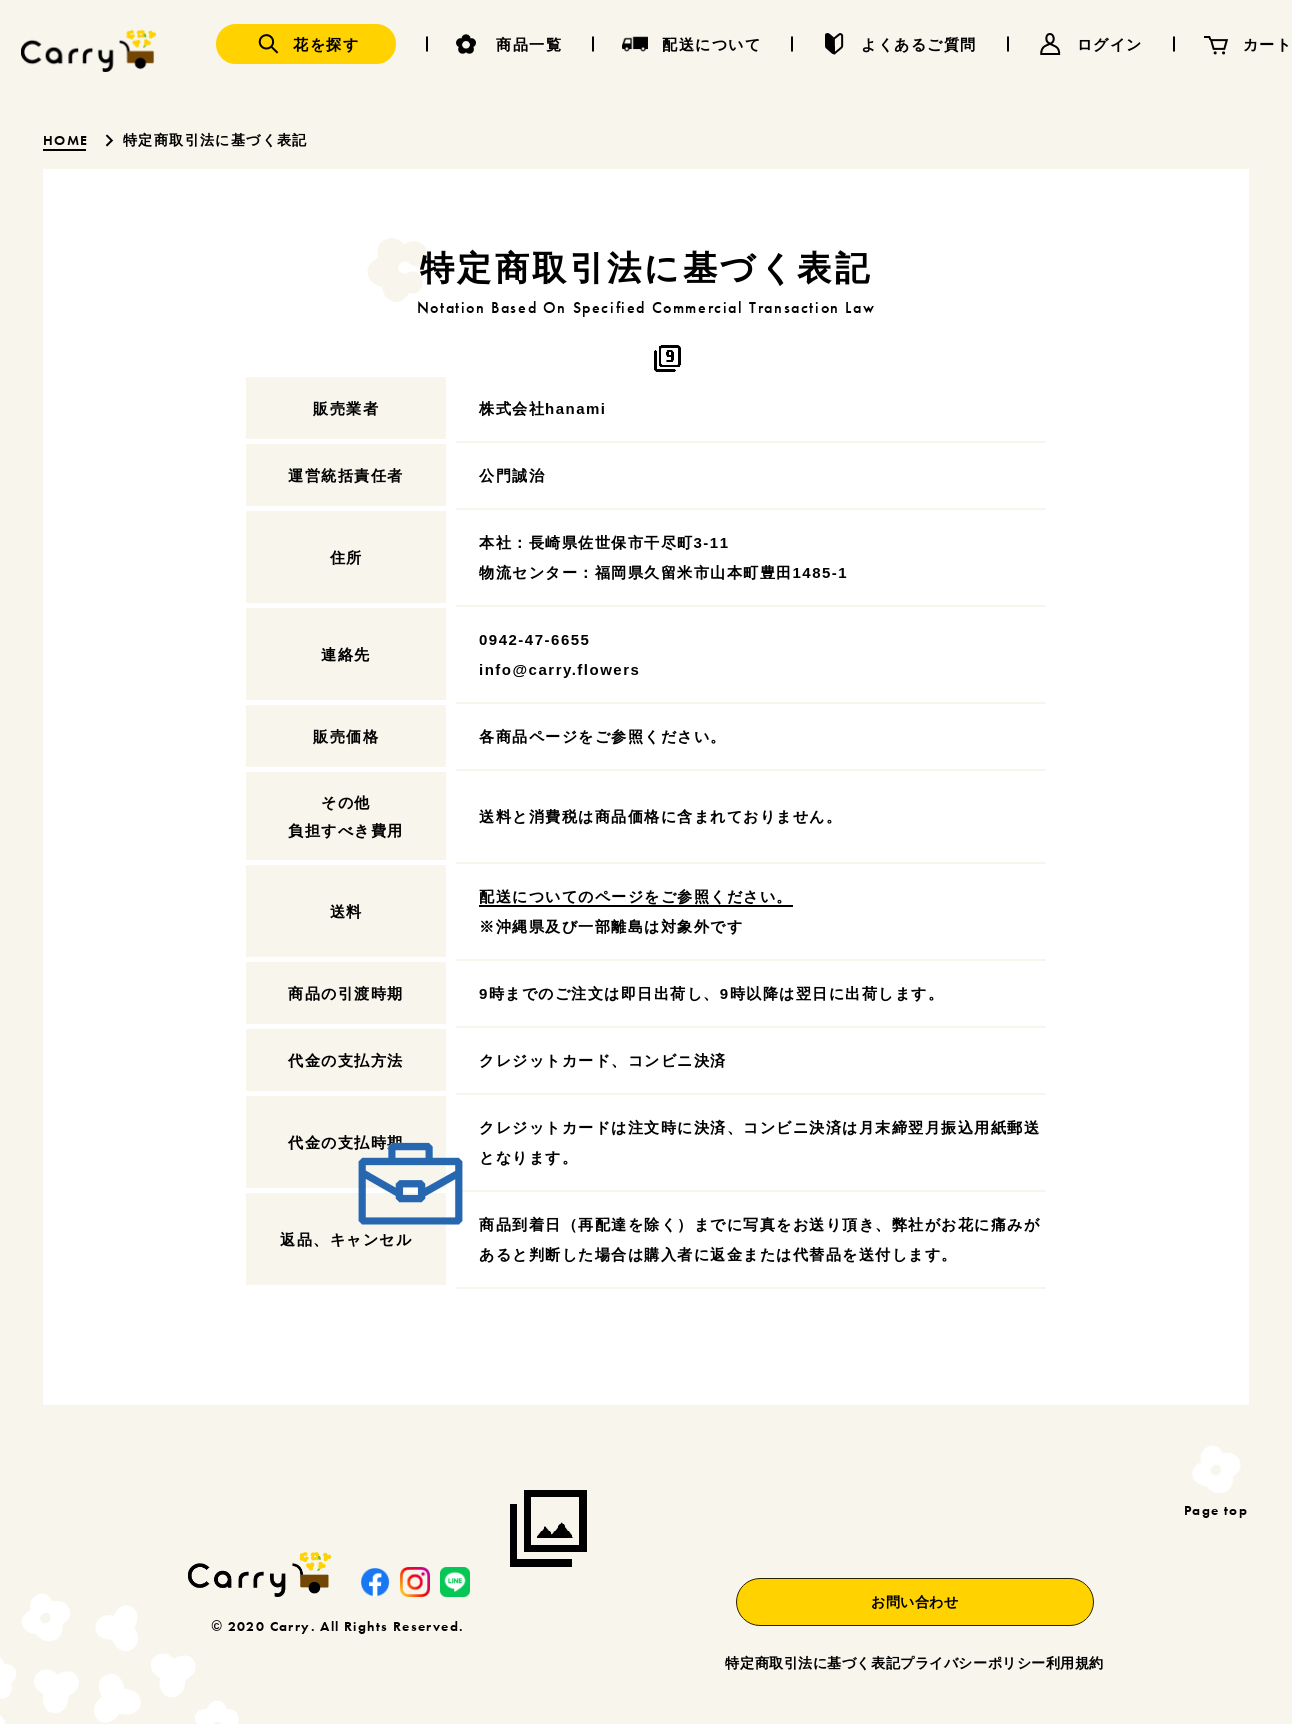  What do you see at coordinates (667, 358) in the screenshot?
I see `indicates 9 items or layers stacked` at bounding box center [667, 358].